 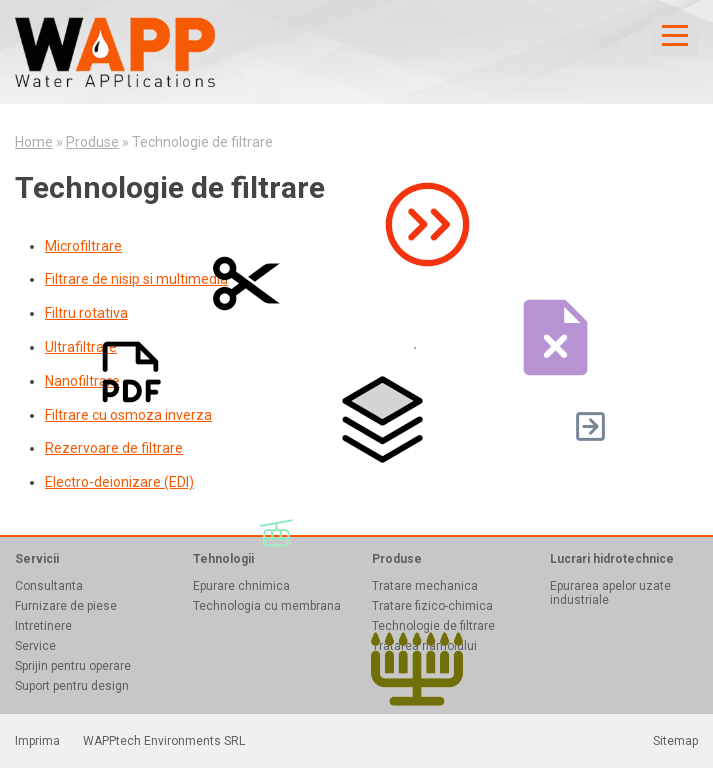 What do you see at coordinates (590, 426) in the screenshot?
I see `indicates a renamed file in a diff view` at bounding box center [590, 426].